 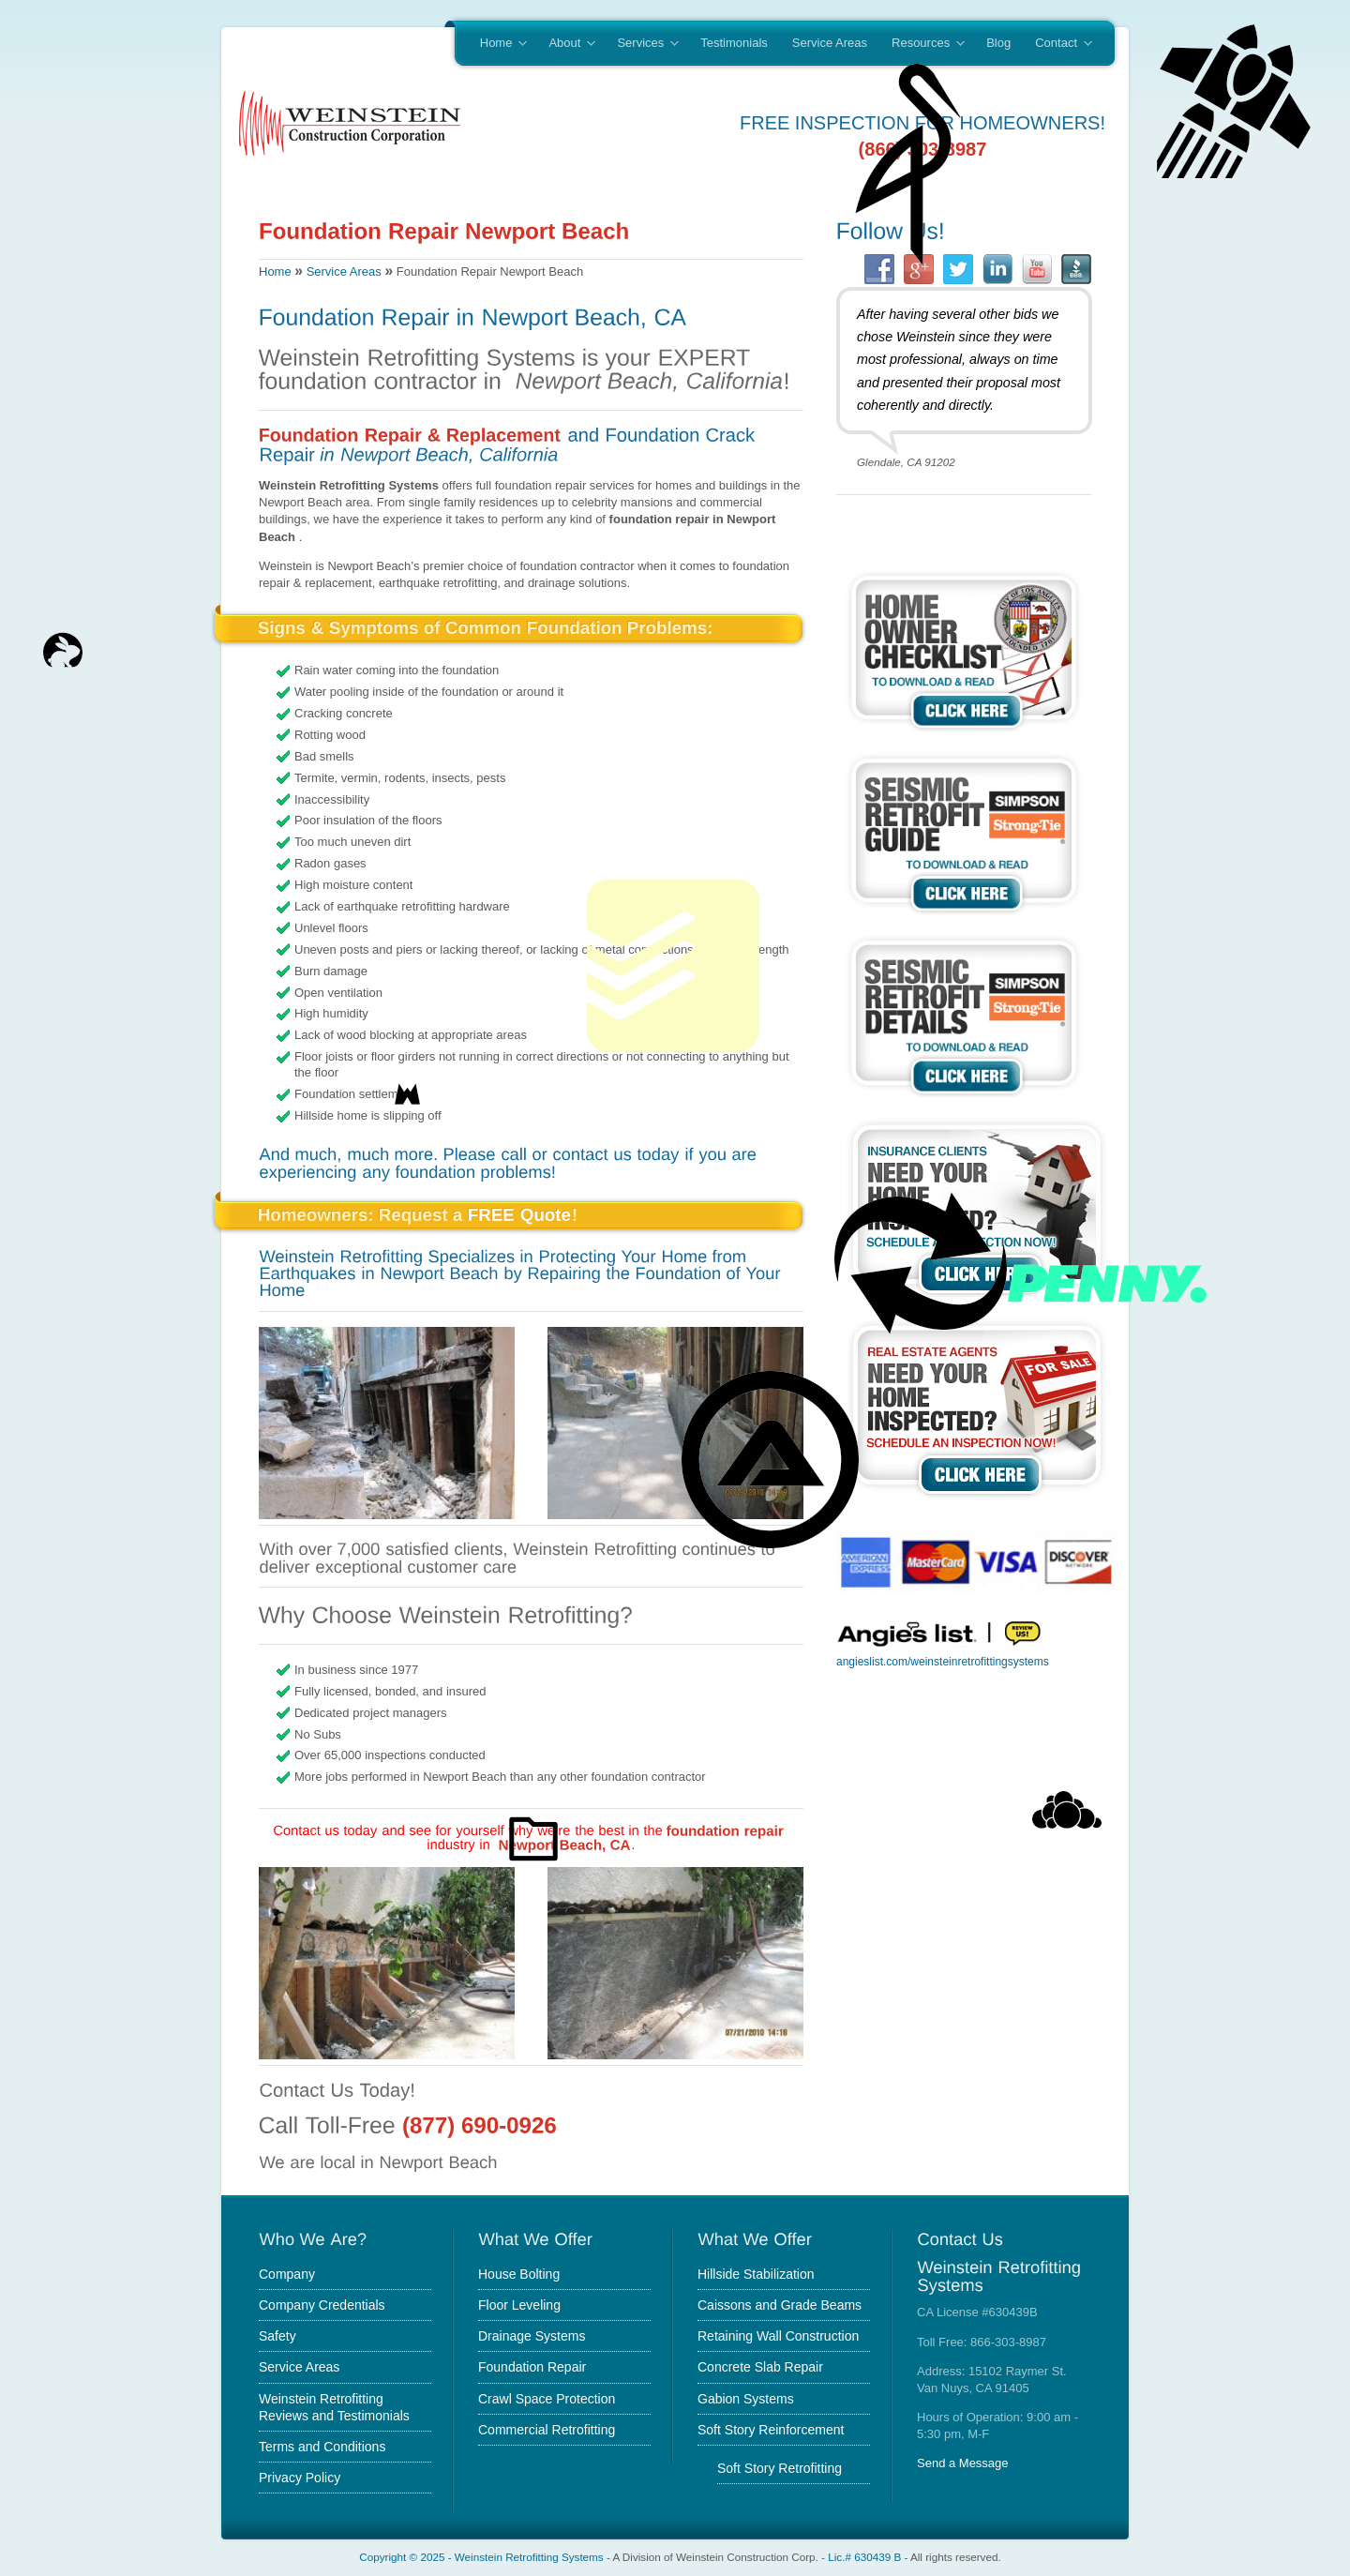 I want to click on open folder to view files, so click(x=533, y=1839).